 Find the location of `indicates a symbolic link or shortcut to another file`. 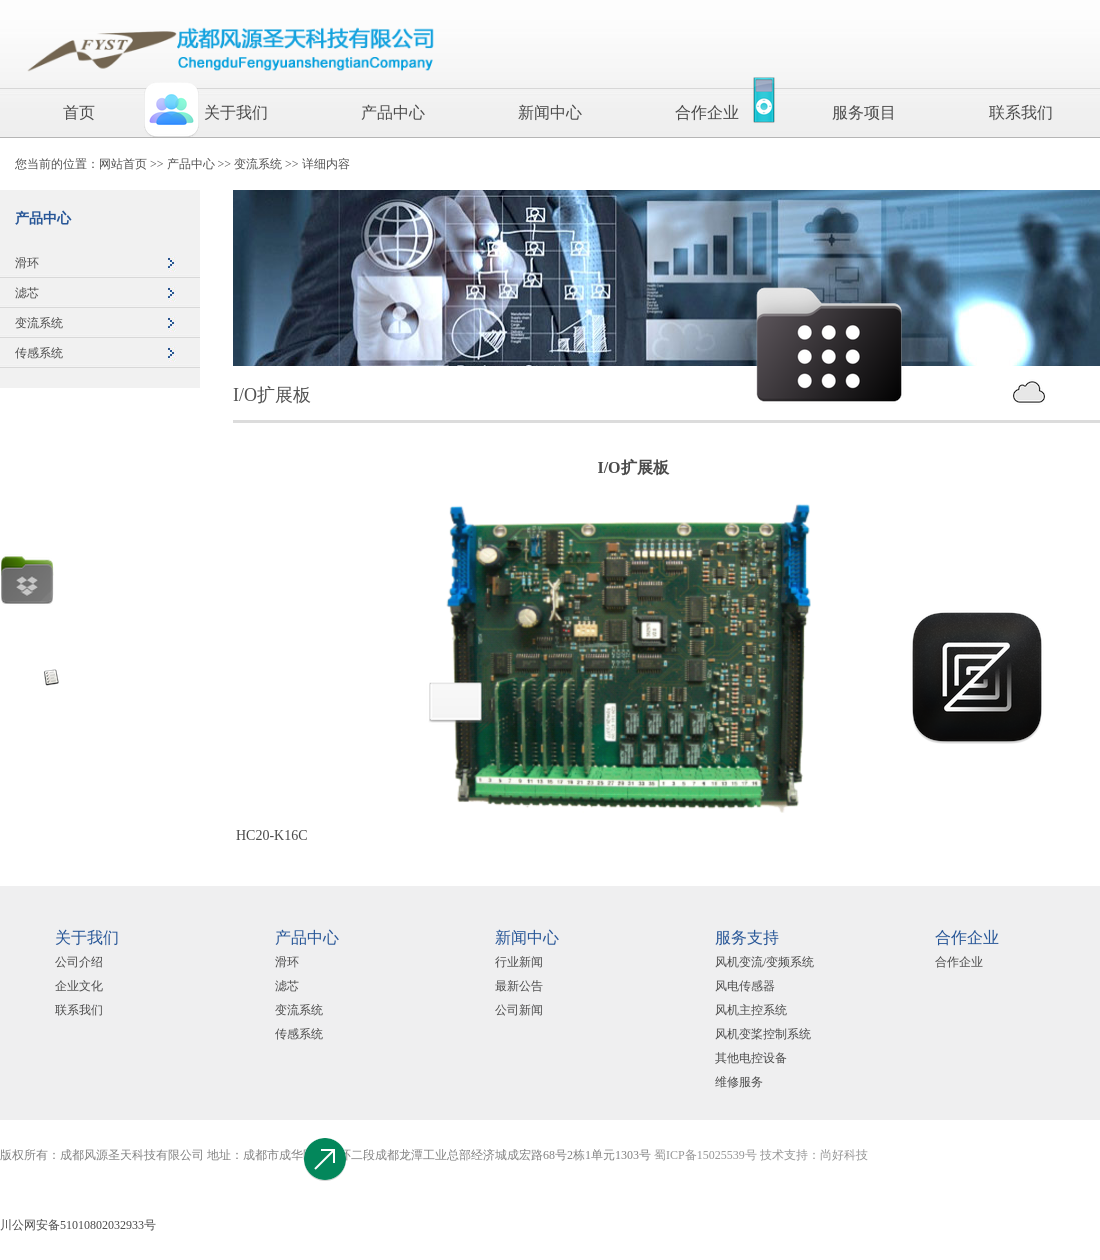

indicates a symbolic link or shortcut to another file is located at coordinates (325, 1159).